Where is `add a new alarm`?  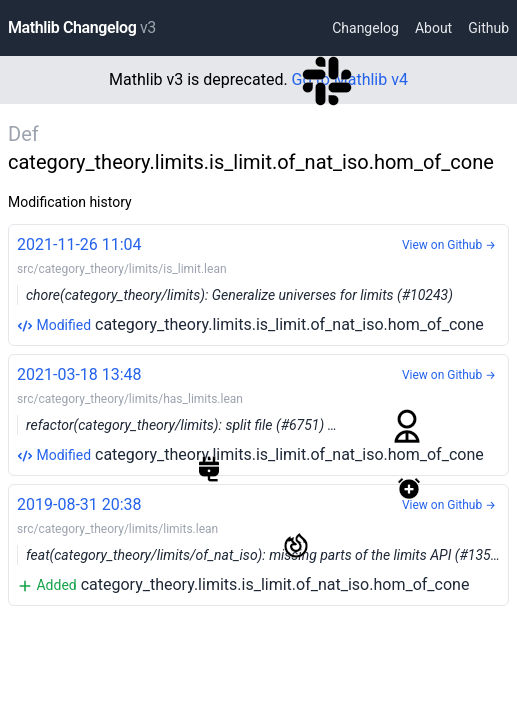
add a new alarm is located at coordinates (409, 488).